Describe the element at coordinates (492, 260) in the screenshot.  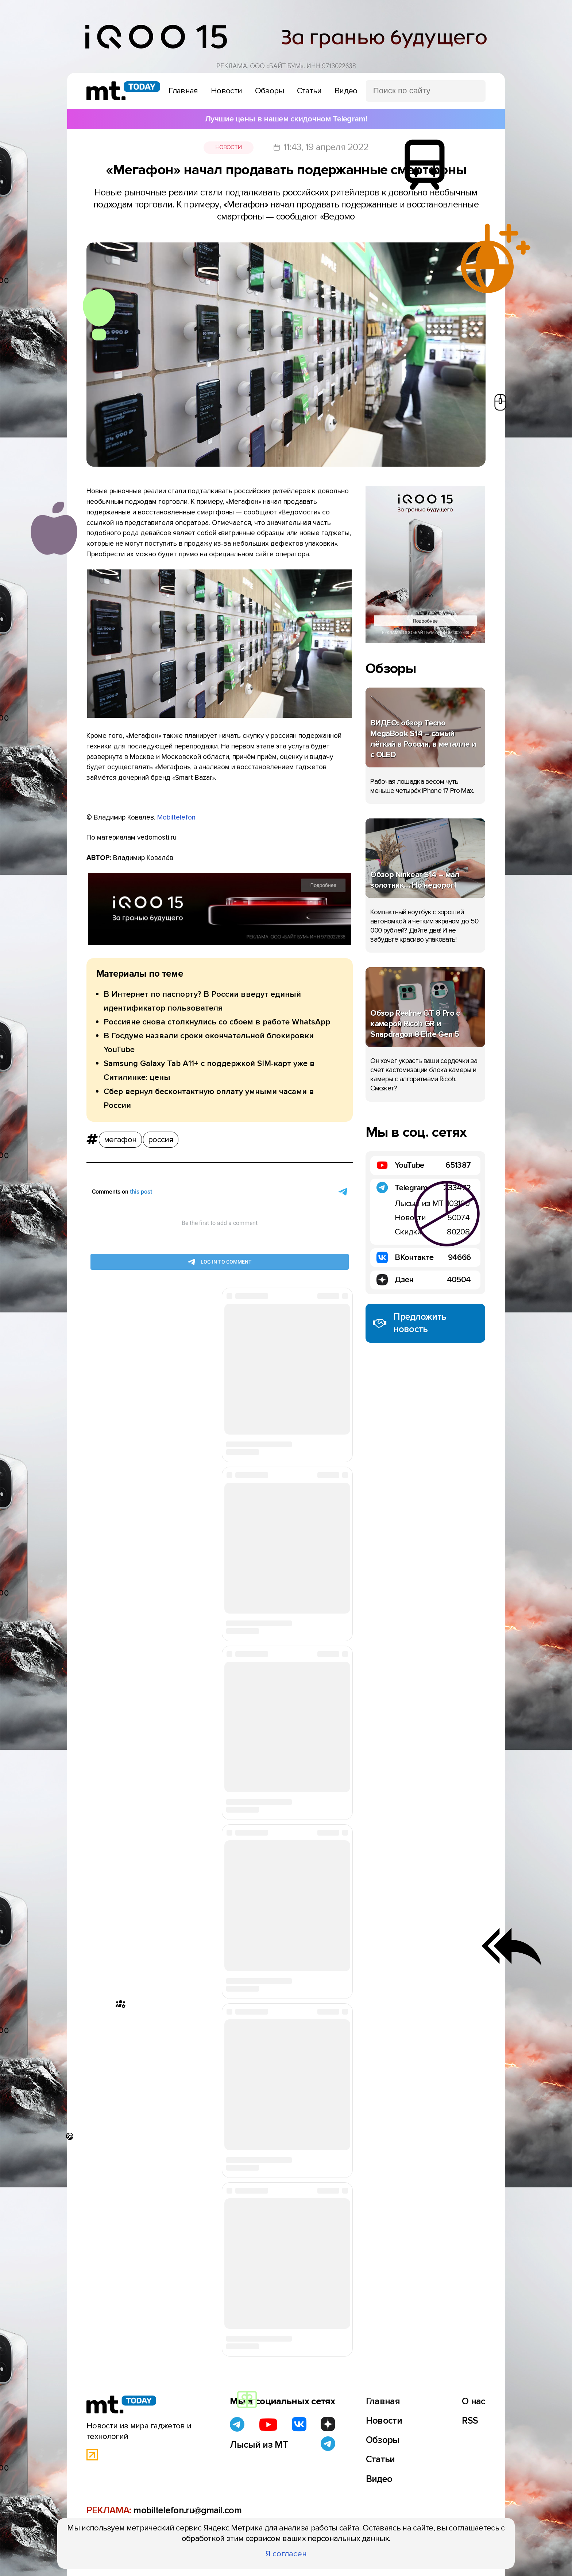
I see `access party or event mode` at that location.